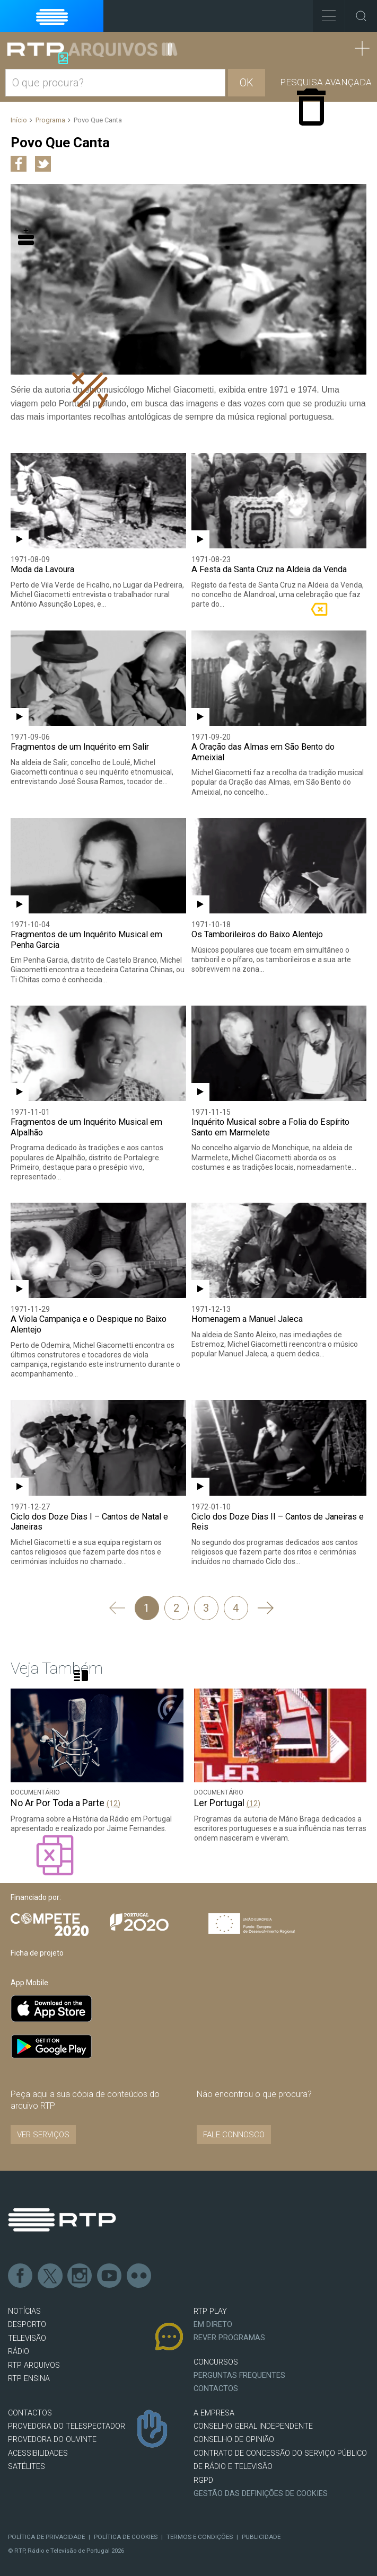 The width and height of the screenshot is (377, 2576). Describe the element at coordinates (90, 390) in the screenshot. I see `perform floor division operation (x ÷ y rounded down)` at that location.